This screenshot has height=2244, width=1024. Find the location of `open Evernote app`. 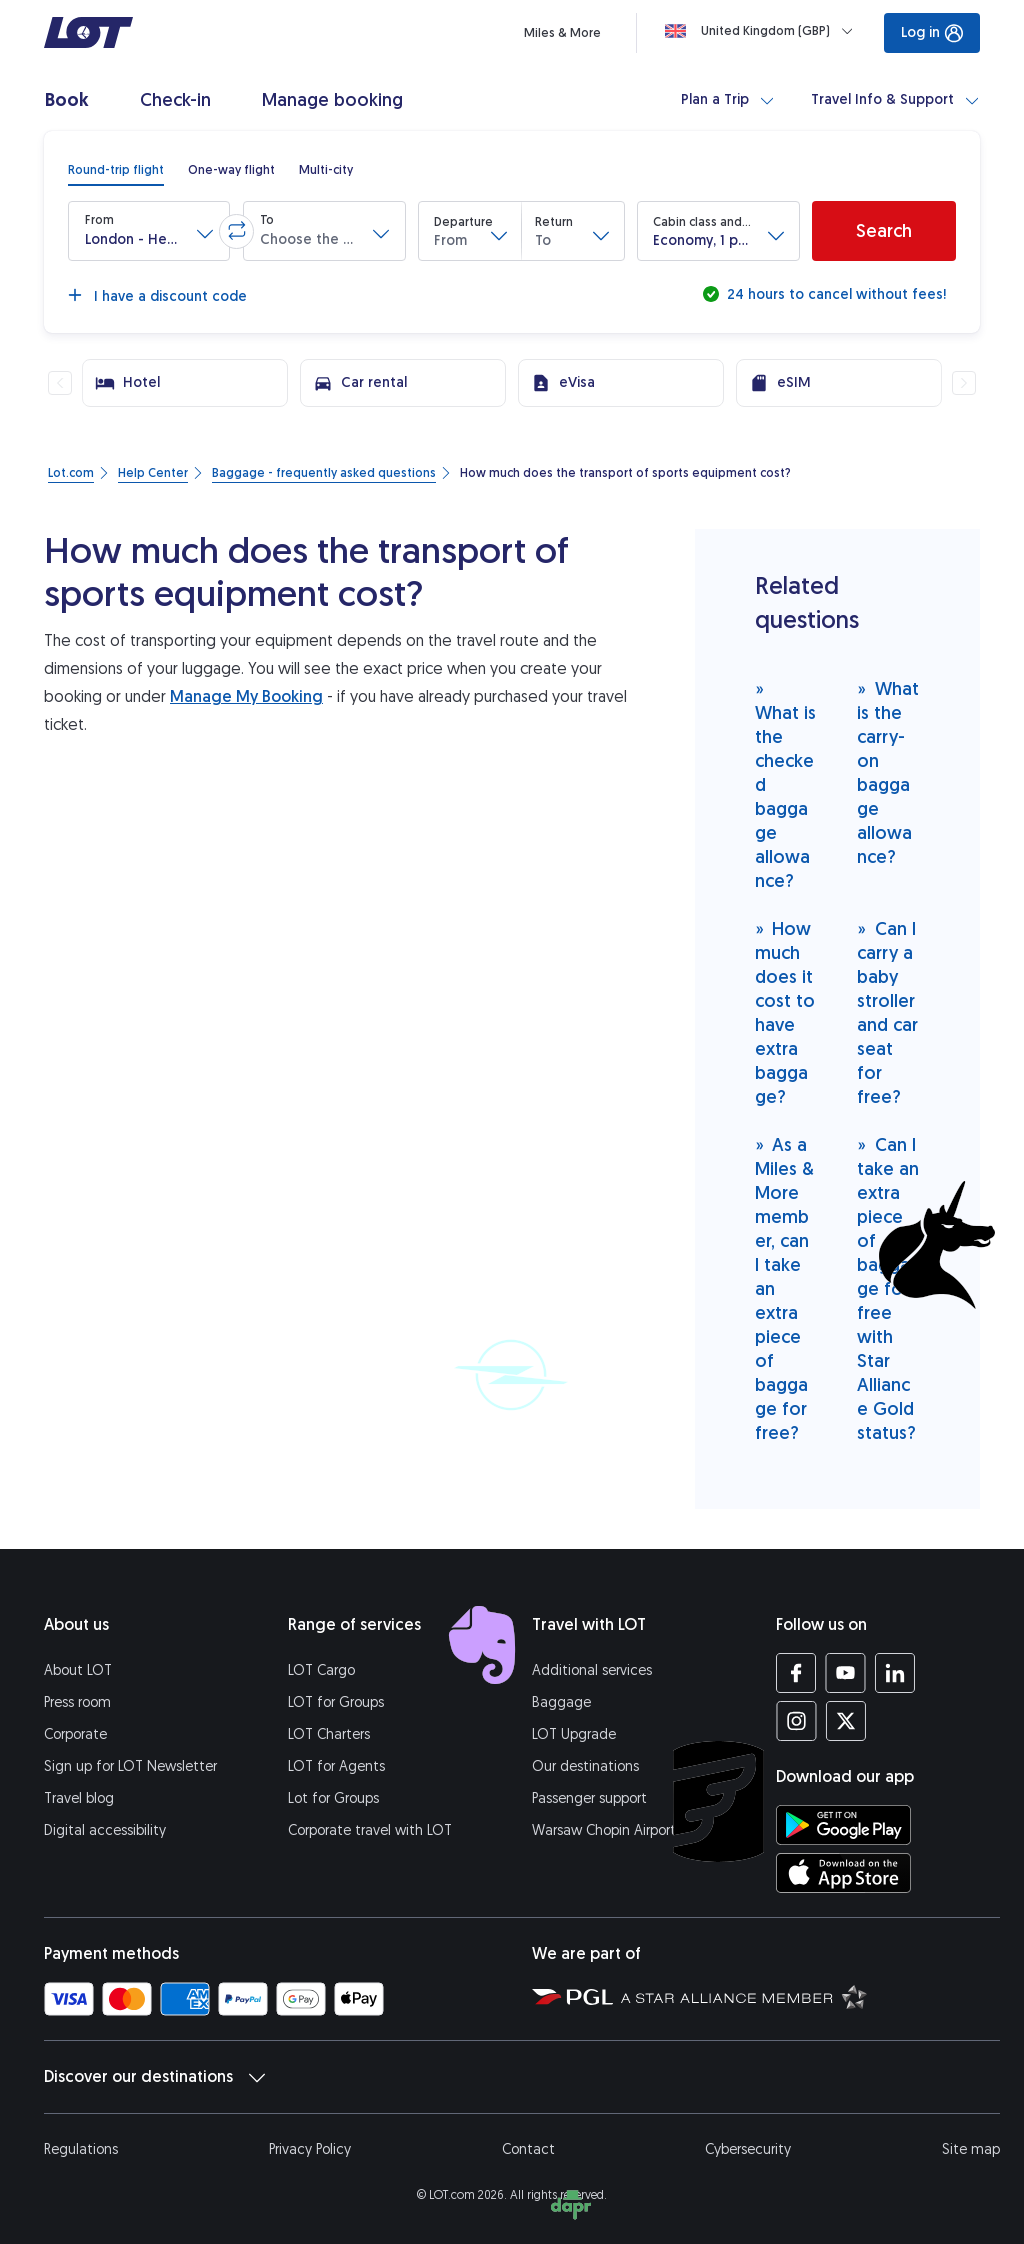

open Evernote app is located at coordinates (482, 1645).